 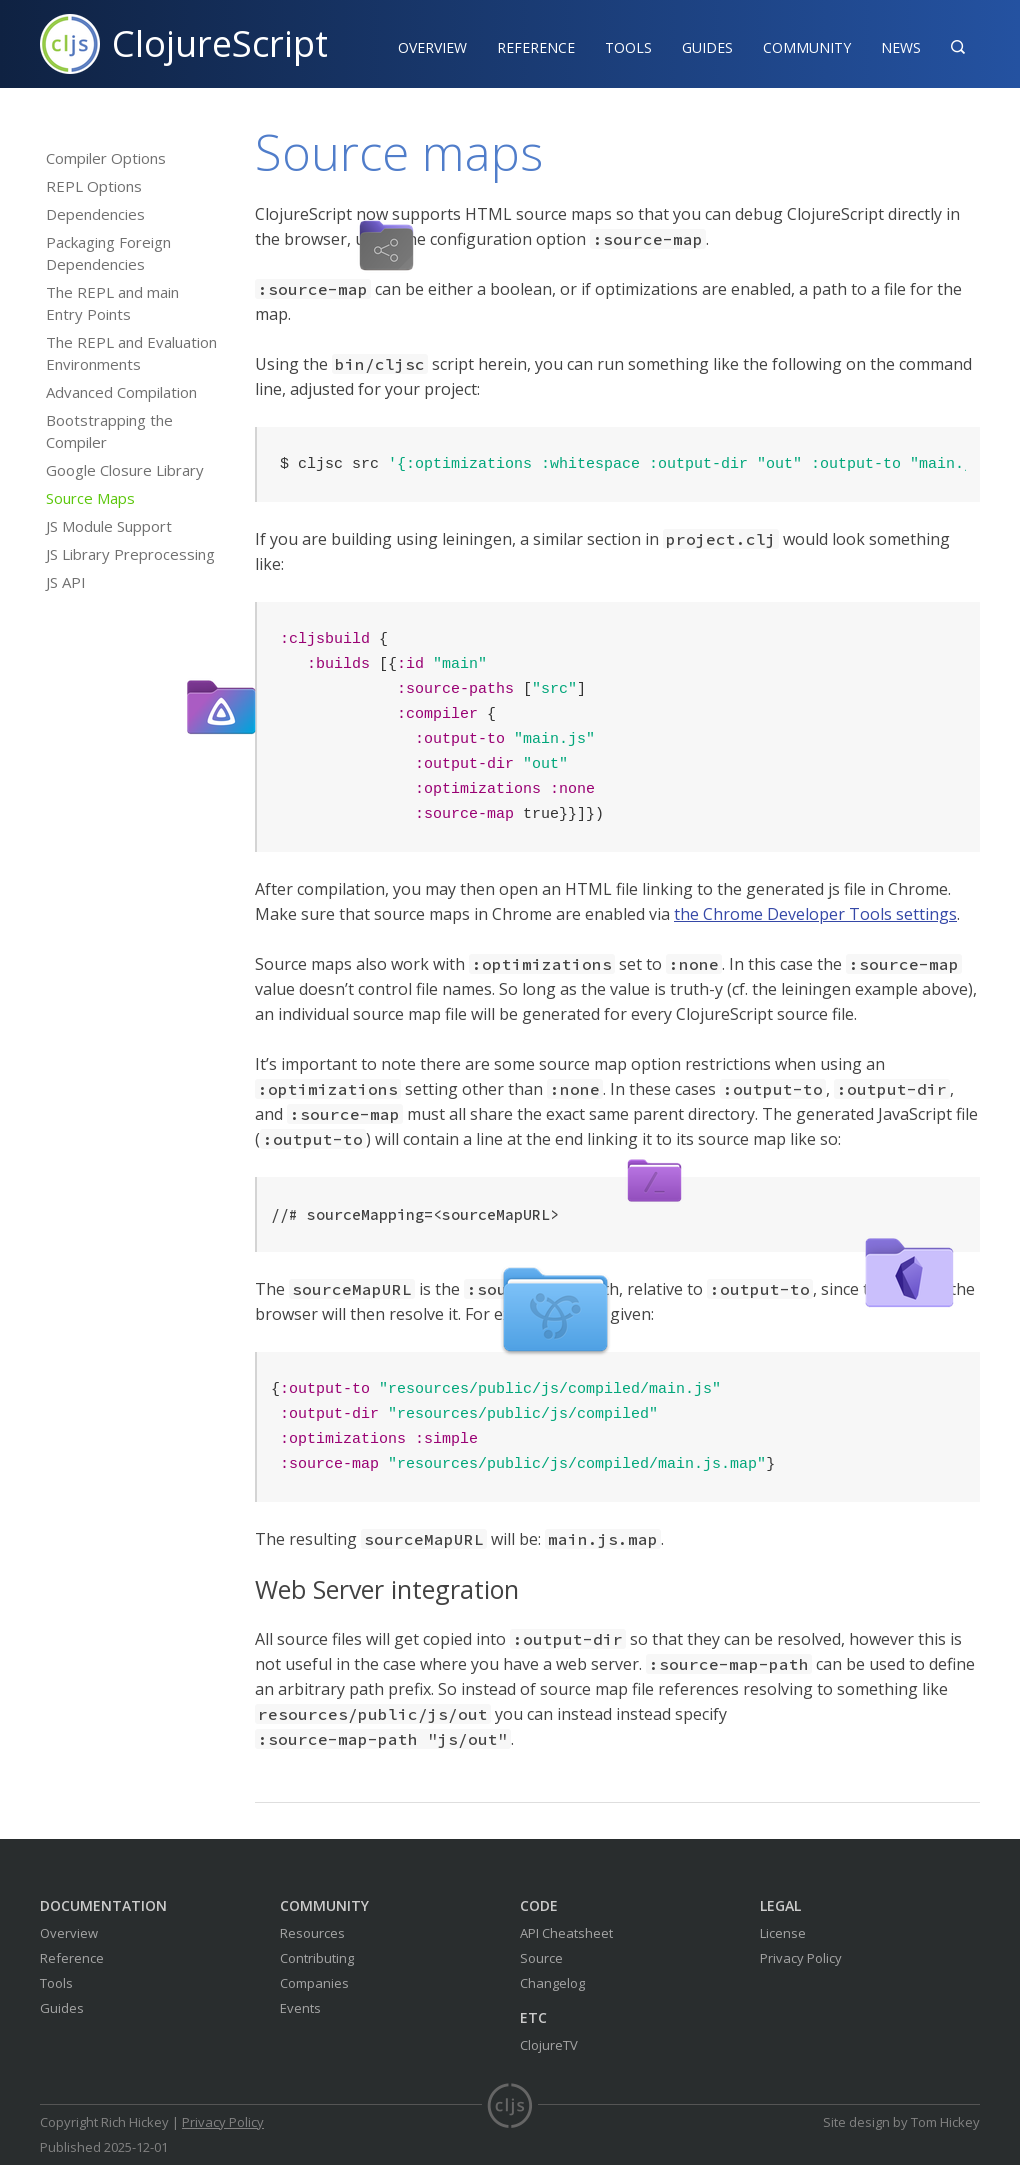 I want to click on access the root directory, so click(x=654, y=1180).